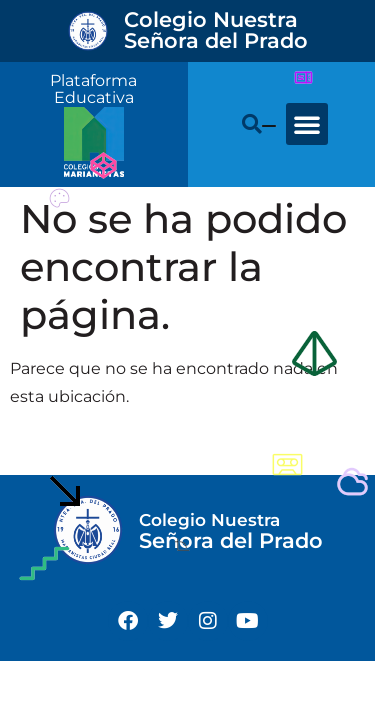 The image size is (375, 720). I want to click on access audio recordings or voice memos, so click(287, 464).